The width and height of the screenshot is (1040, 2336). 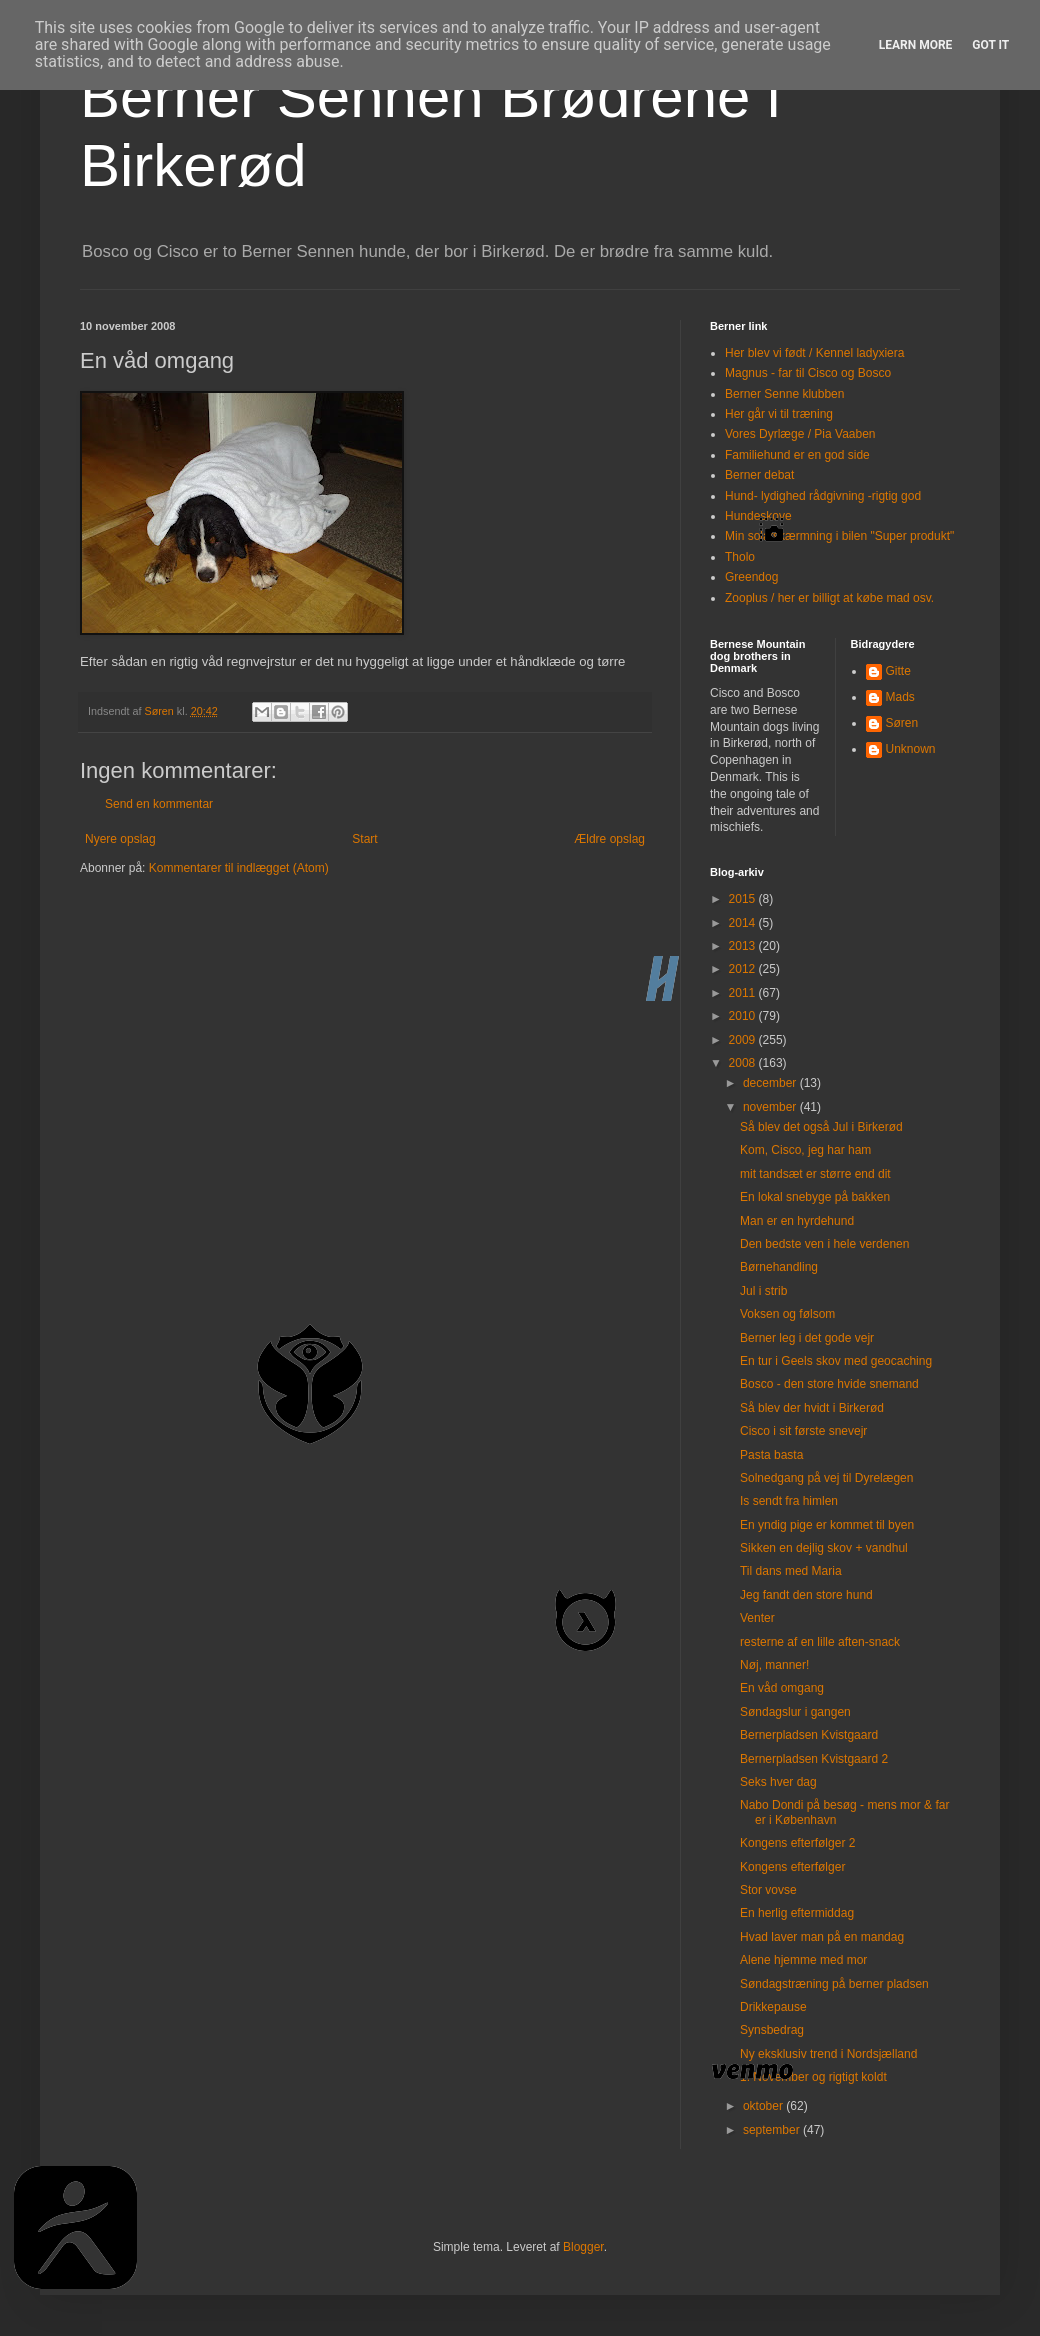 I want to click on open the Île-de-France Mobilités app, so click(x=75, y=2227).